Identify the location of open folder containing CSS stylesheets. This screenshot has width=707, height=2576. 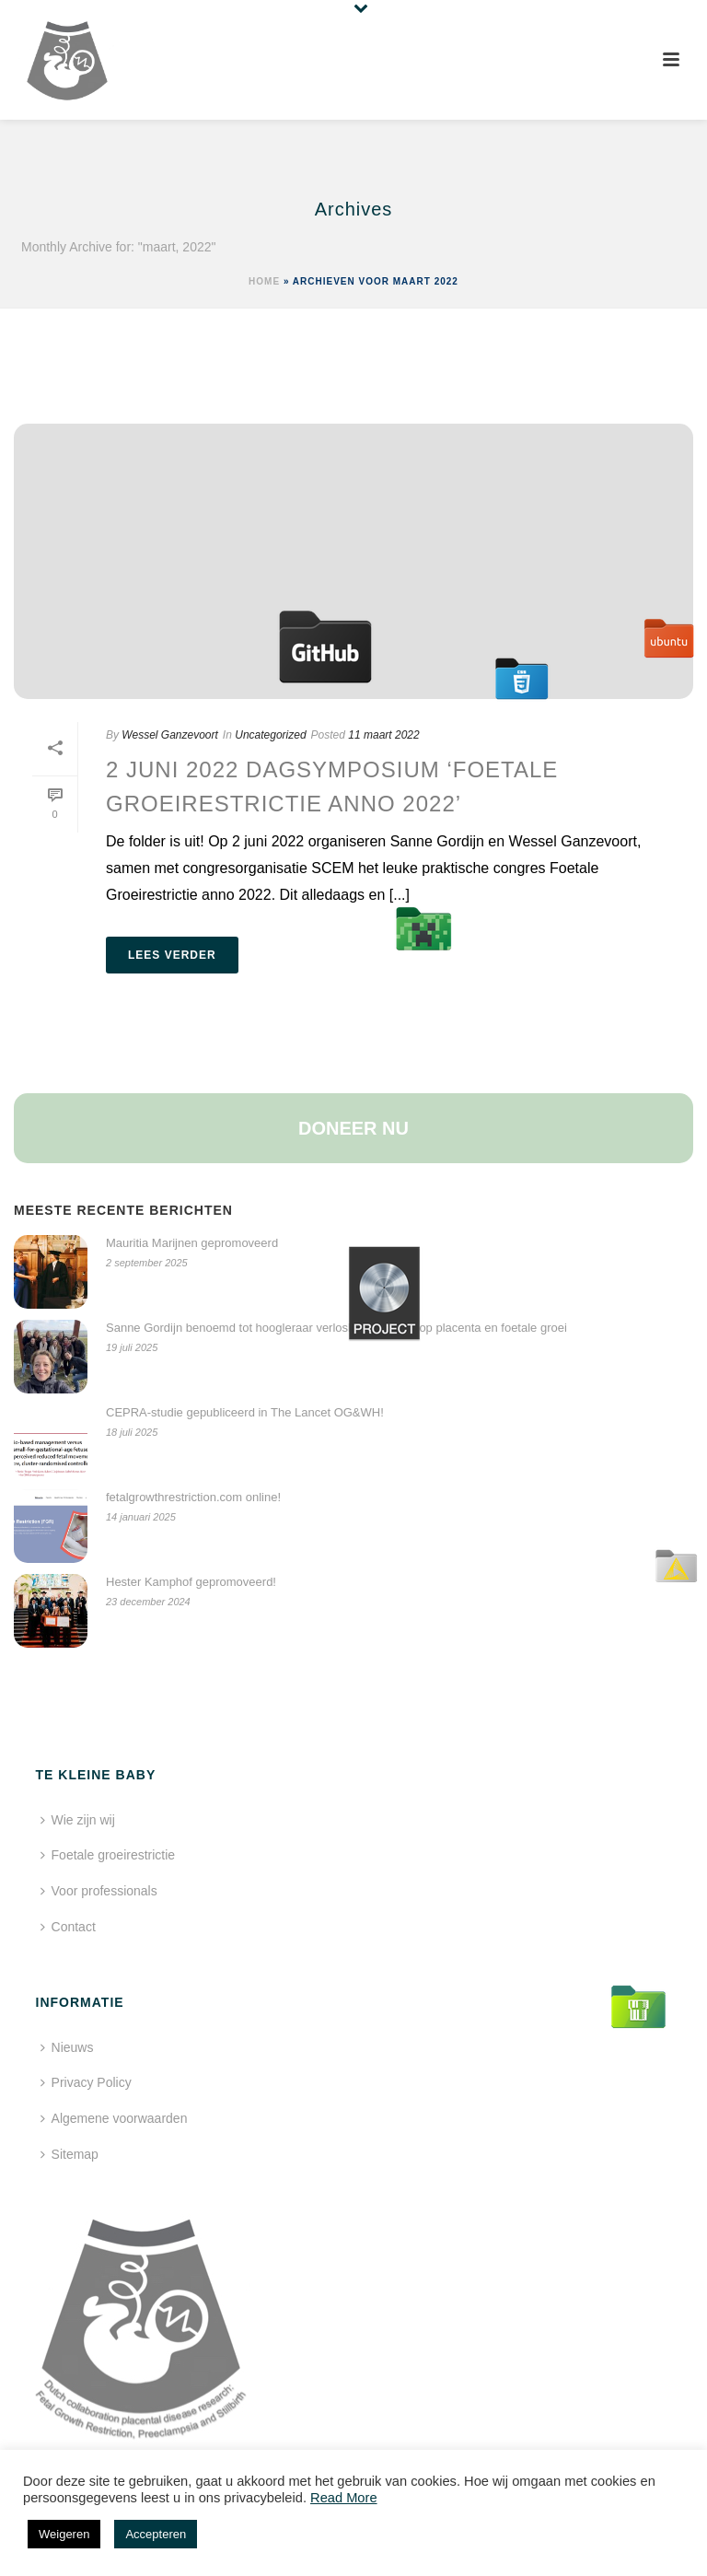
(521, 680).